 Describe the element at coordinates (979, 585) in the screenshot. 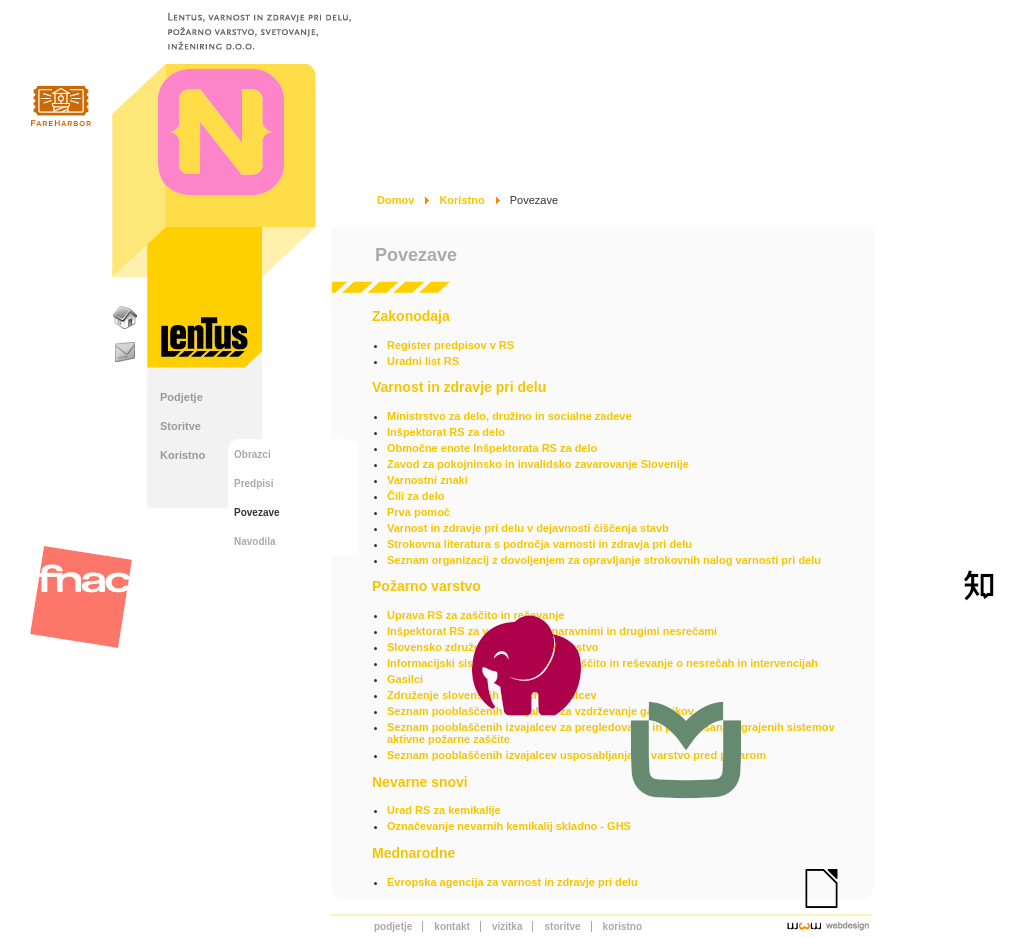

I see `open zhihu app` at that location.